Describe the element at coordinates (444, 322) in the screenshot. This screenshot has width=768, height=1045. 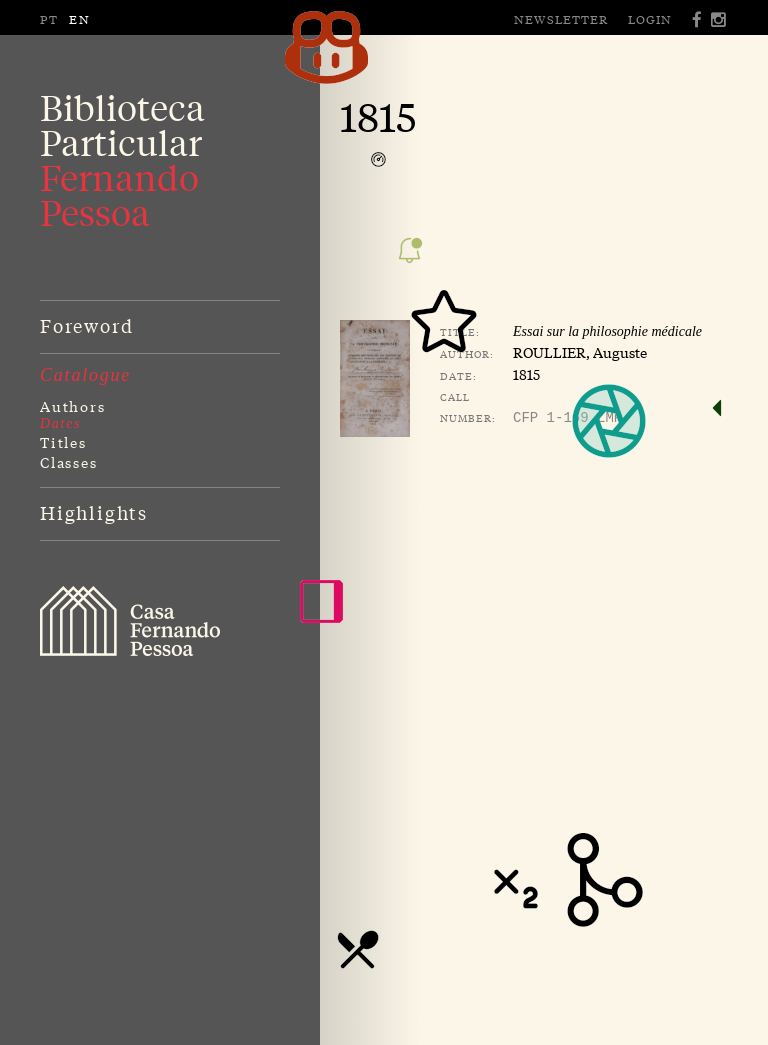
I see `add to favorites` at that location.